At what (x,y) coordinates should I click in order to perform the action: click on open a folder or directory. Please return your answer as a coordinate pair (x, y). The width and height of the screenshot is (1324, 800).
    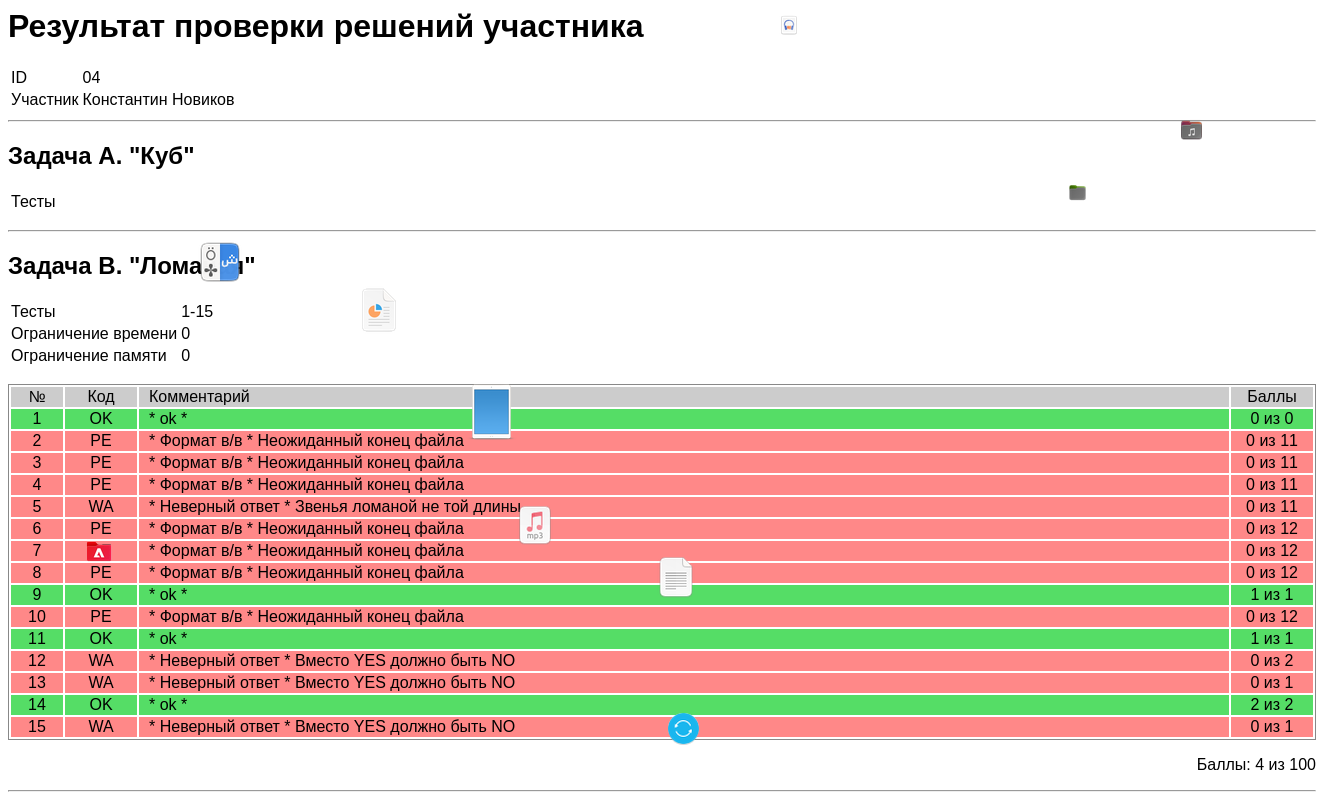
    Looking at the image, I should click on (1077, 192).